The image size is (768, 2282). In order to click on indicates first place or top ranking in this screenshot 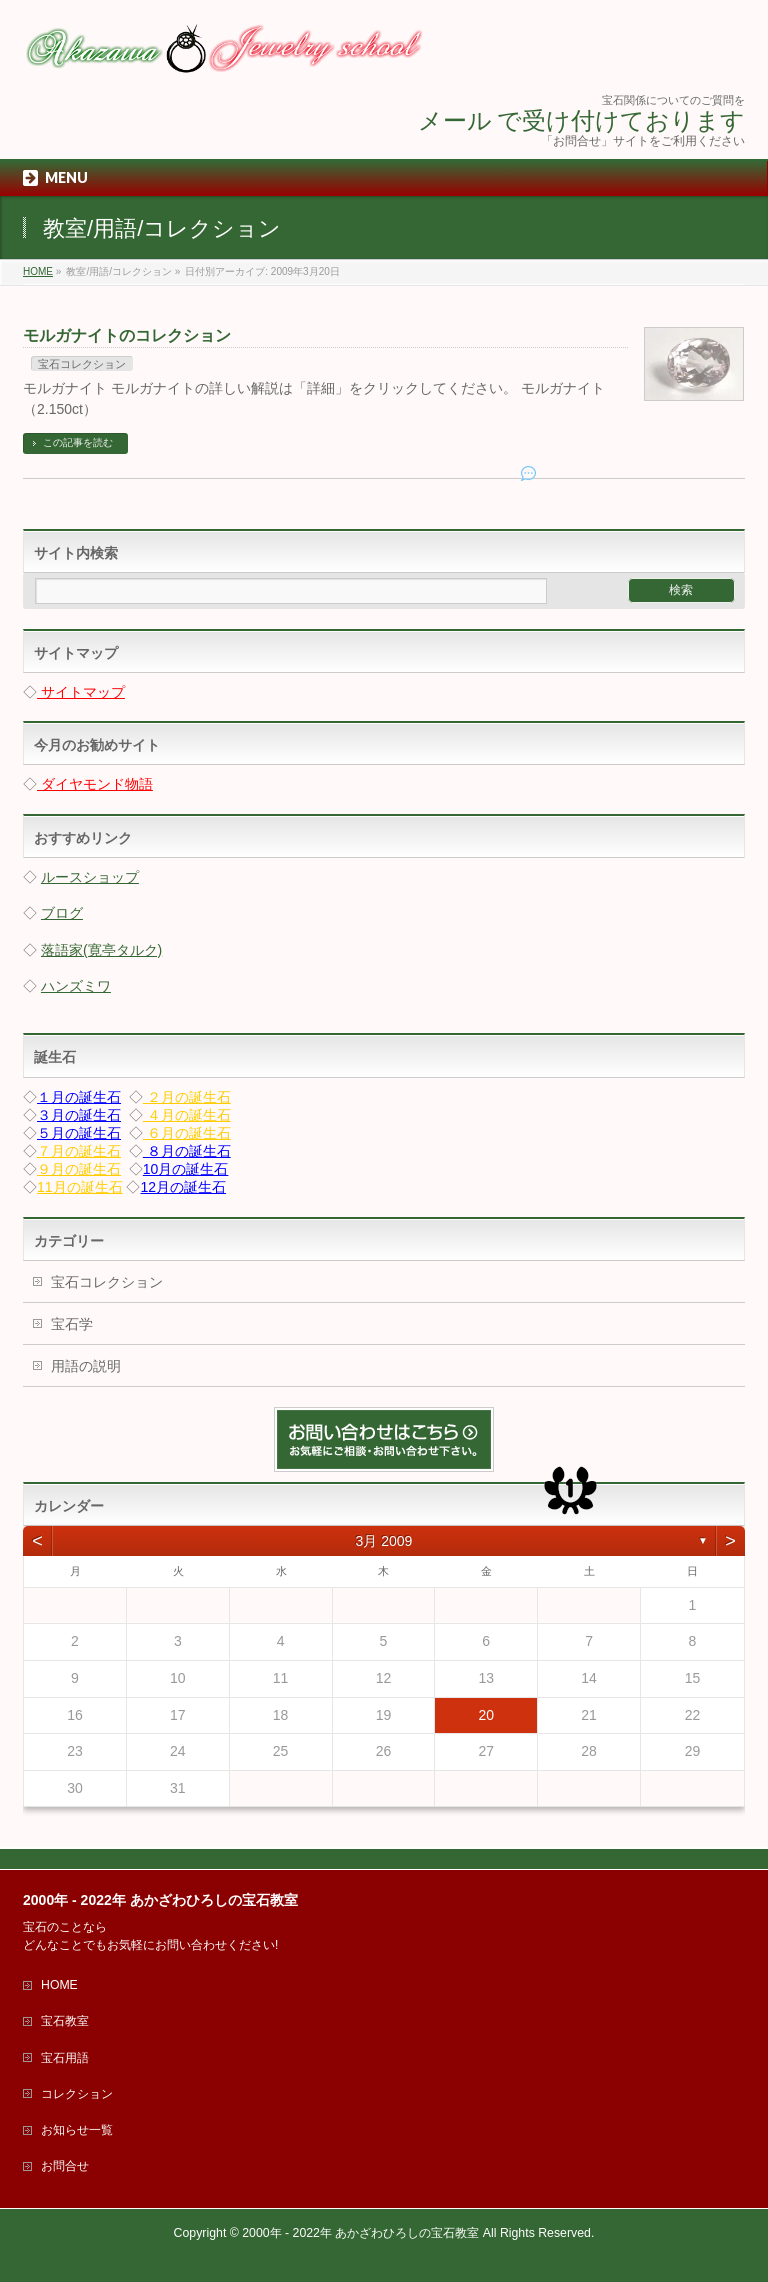, I will do `click(570, 1490)`.